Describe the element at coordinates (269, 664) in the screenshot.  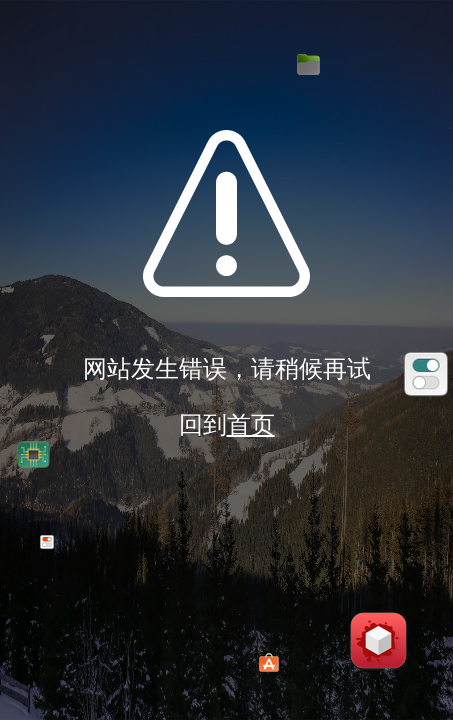
I see `open the software store to browse and install applications` at that location.